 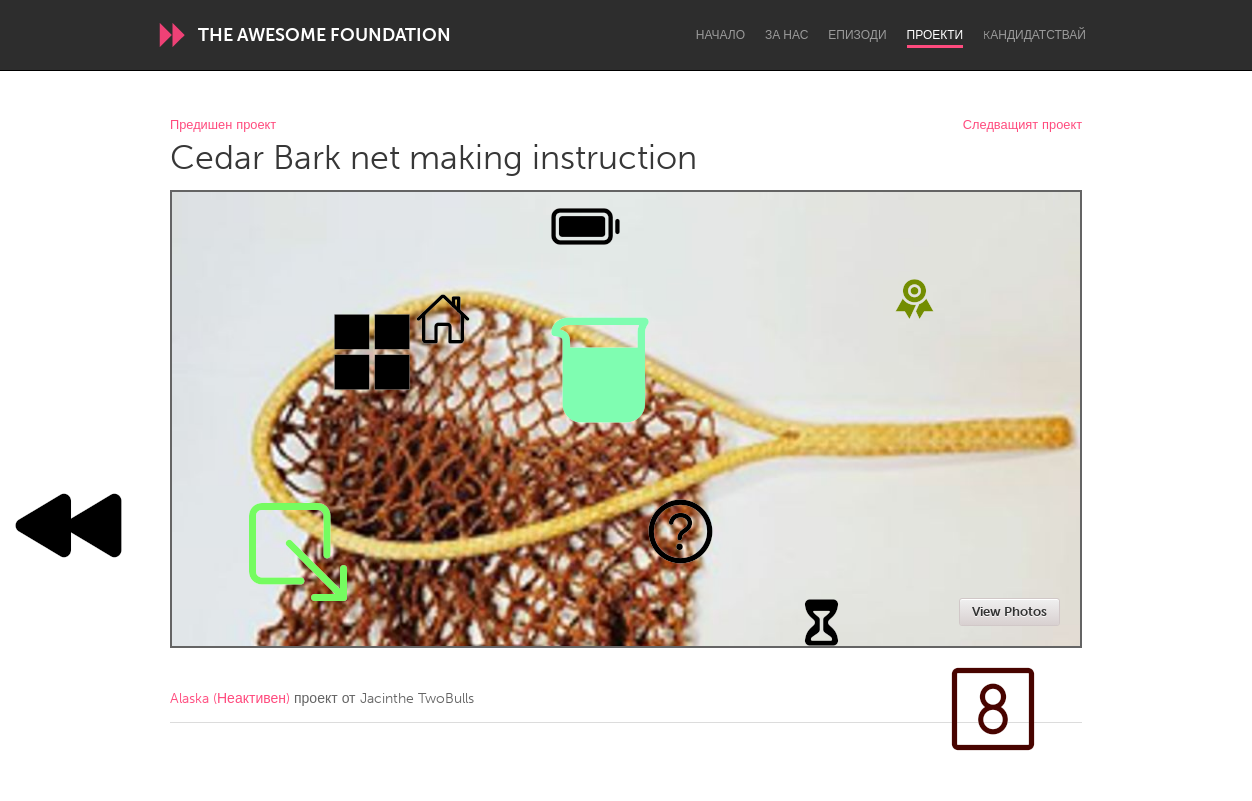 I want to click on indicates an award or achievement, so click(x=914, y=298).